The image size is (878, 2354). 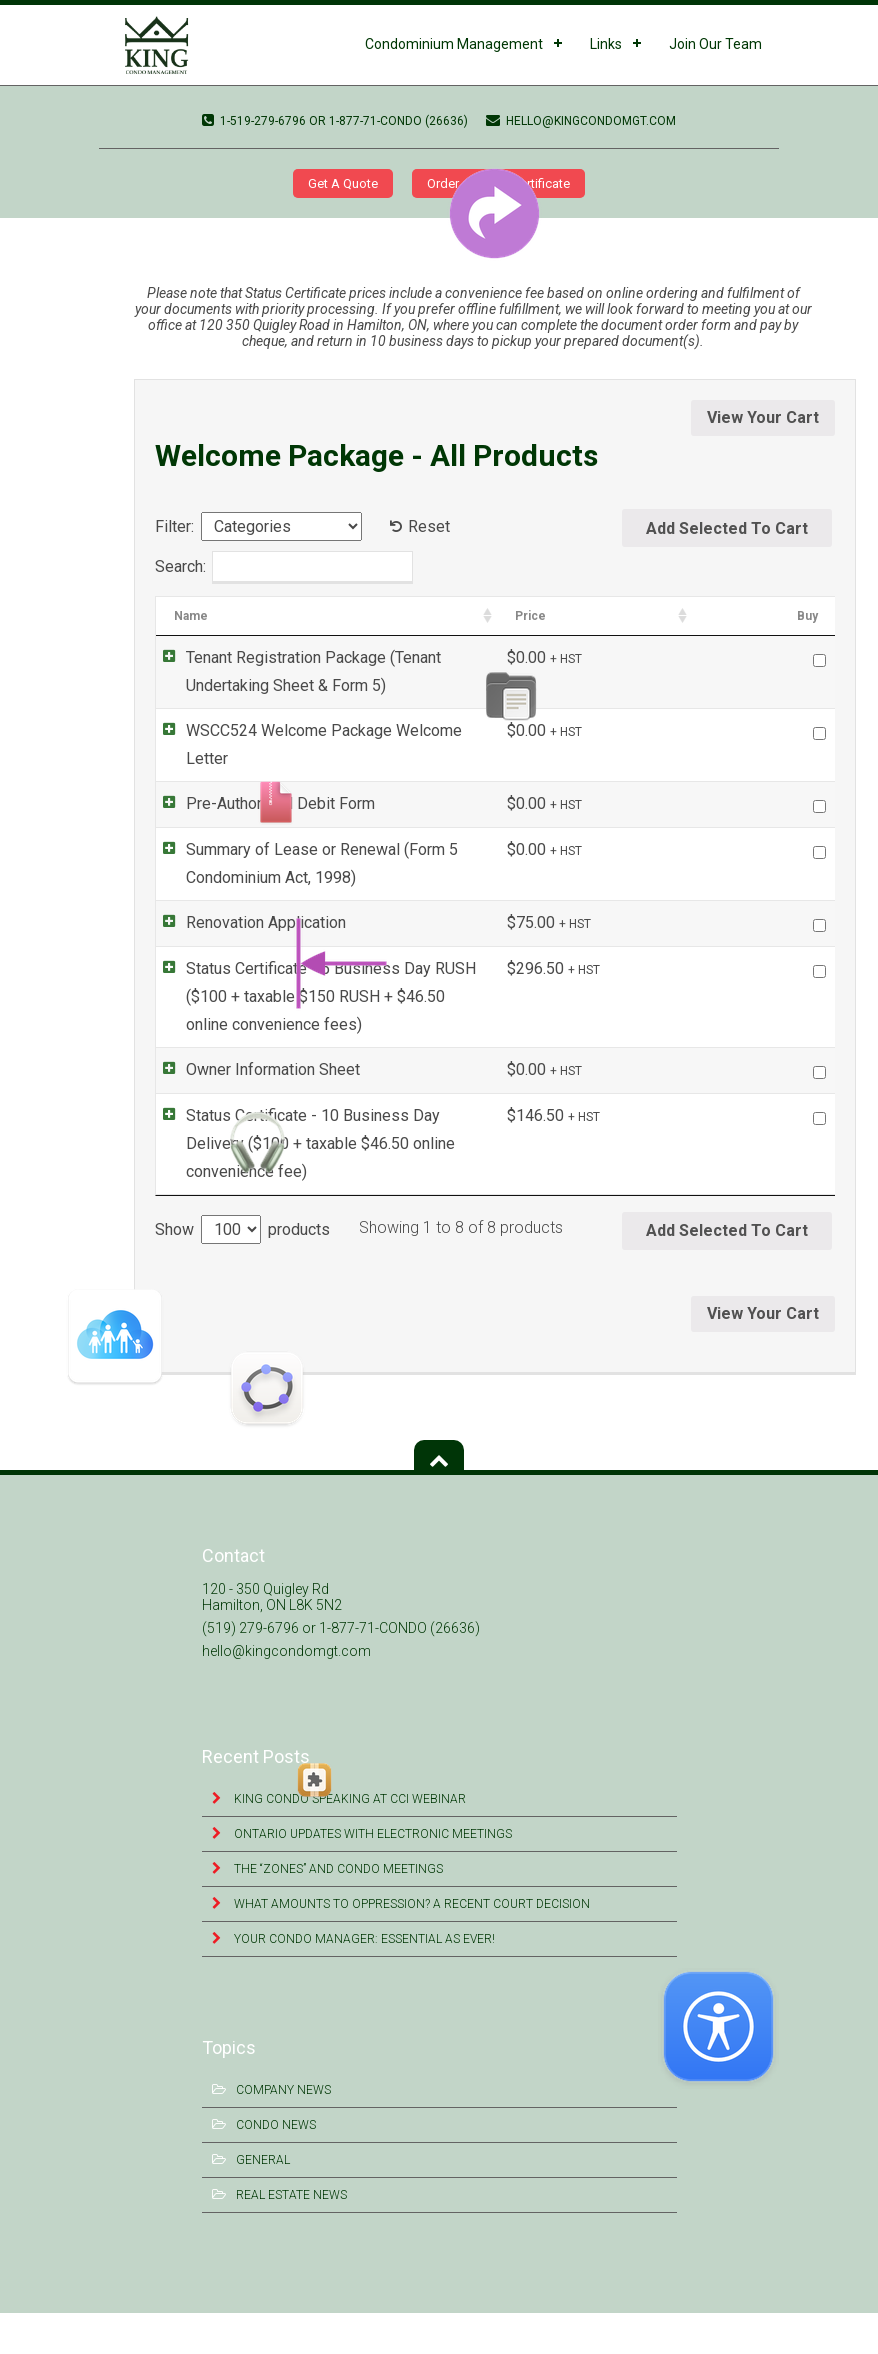 I want to click on indicates a locally modified file in version control, so click(x=494, y=213).